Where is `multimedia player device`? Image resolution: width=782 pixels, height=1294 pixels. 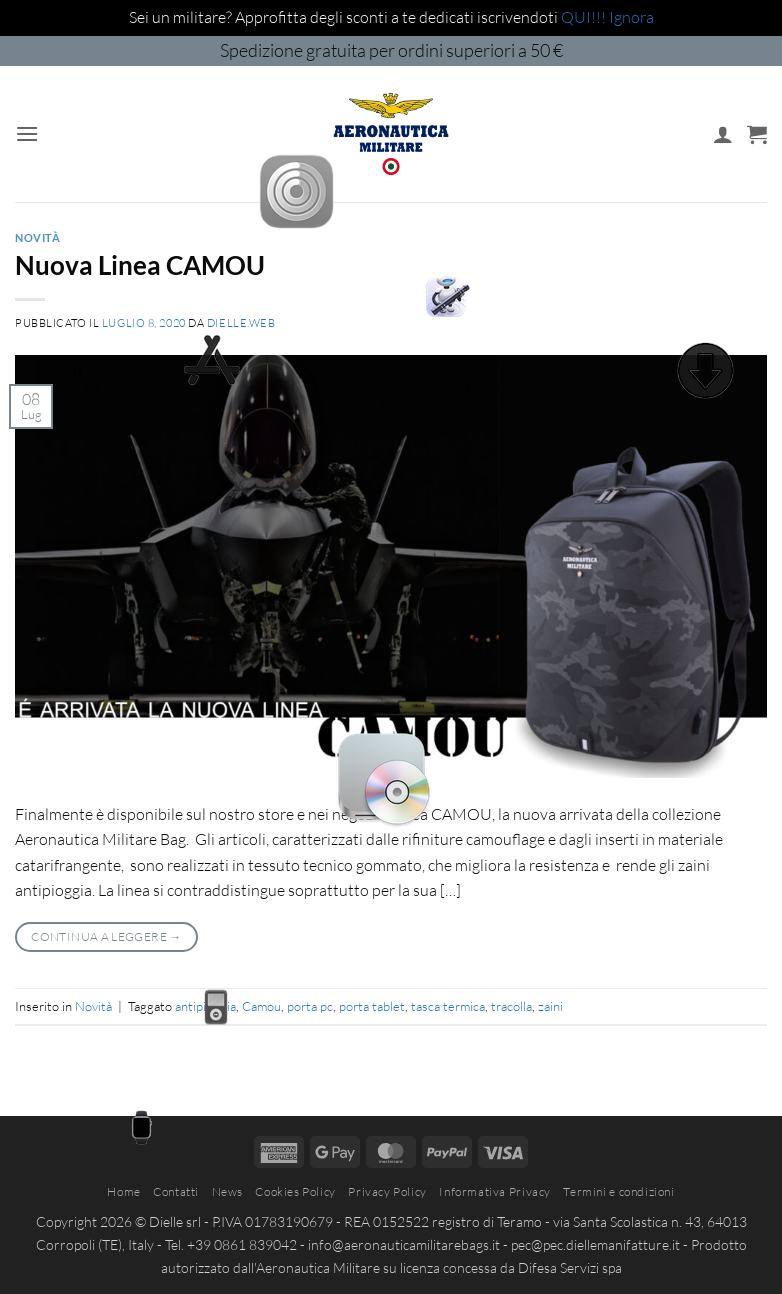 multimedia player device is located at coordinates (216, 1007).